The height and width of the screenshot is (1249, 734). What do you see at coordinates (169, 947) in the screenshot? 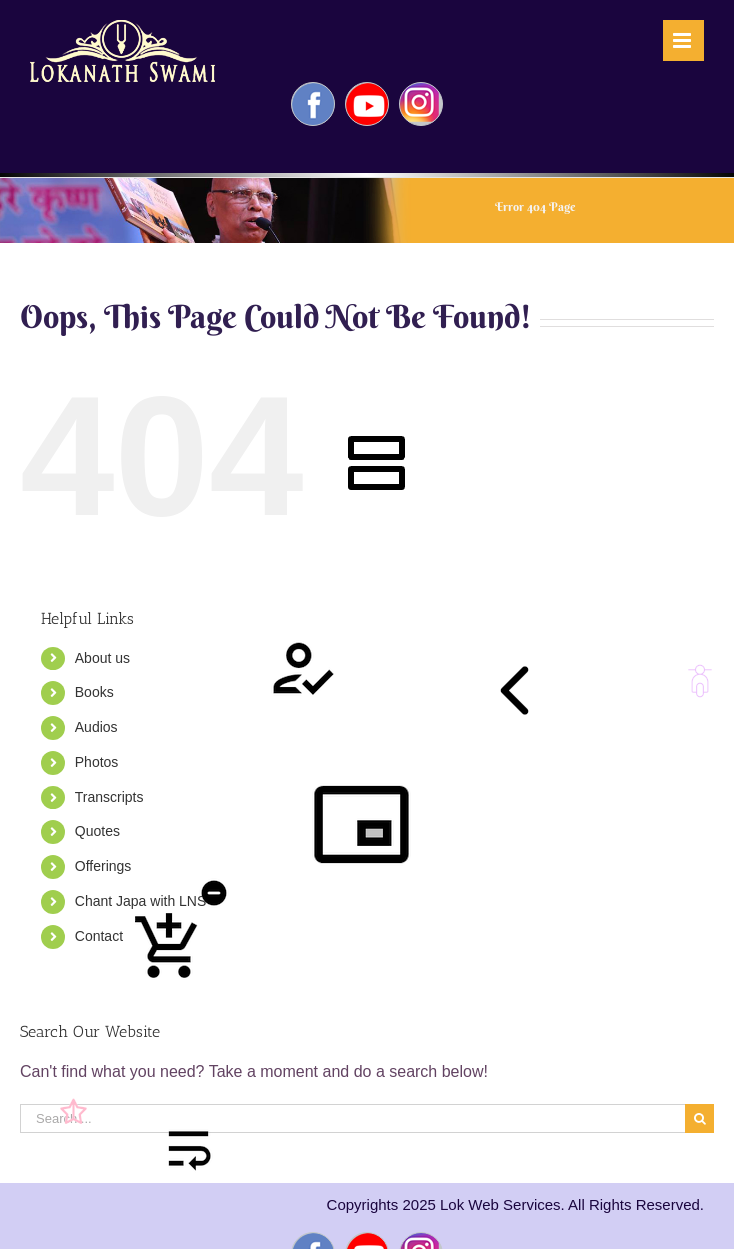
I see `add item to shopping cart` at bounding box center [169, 947].